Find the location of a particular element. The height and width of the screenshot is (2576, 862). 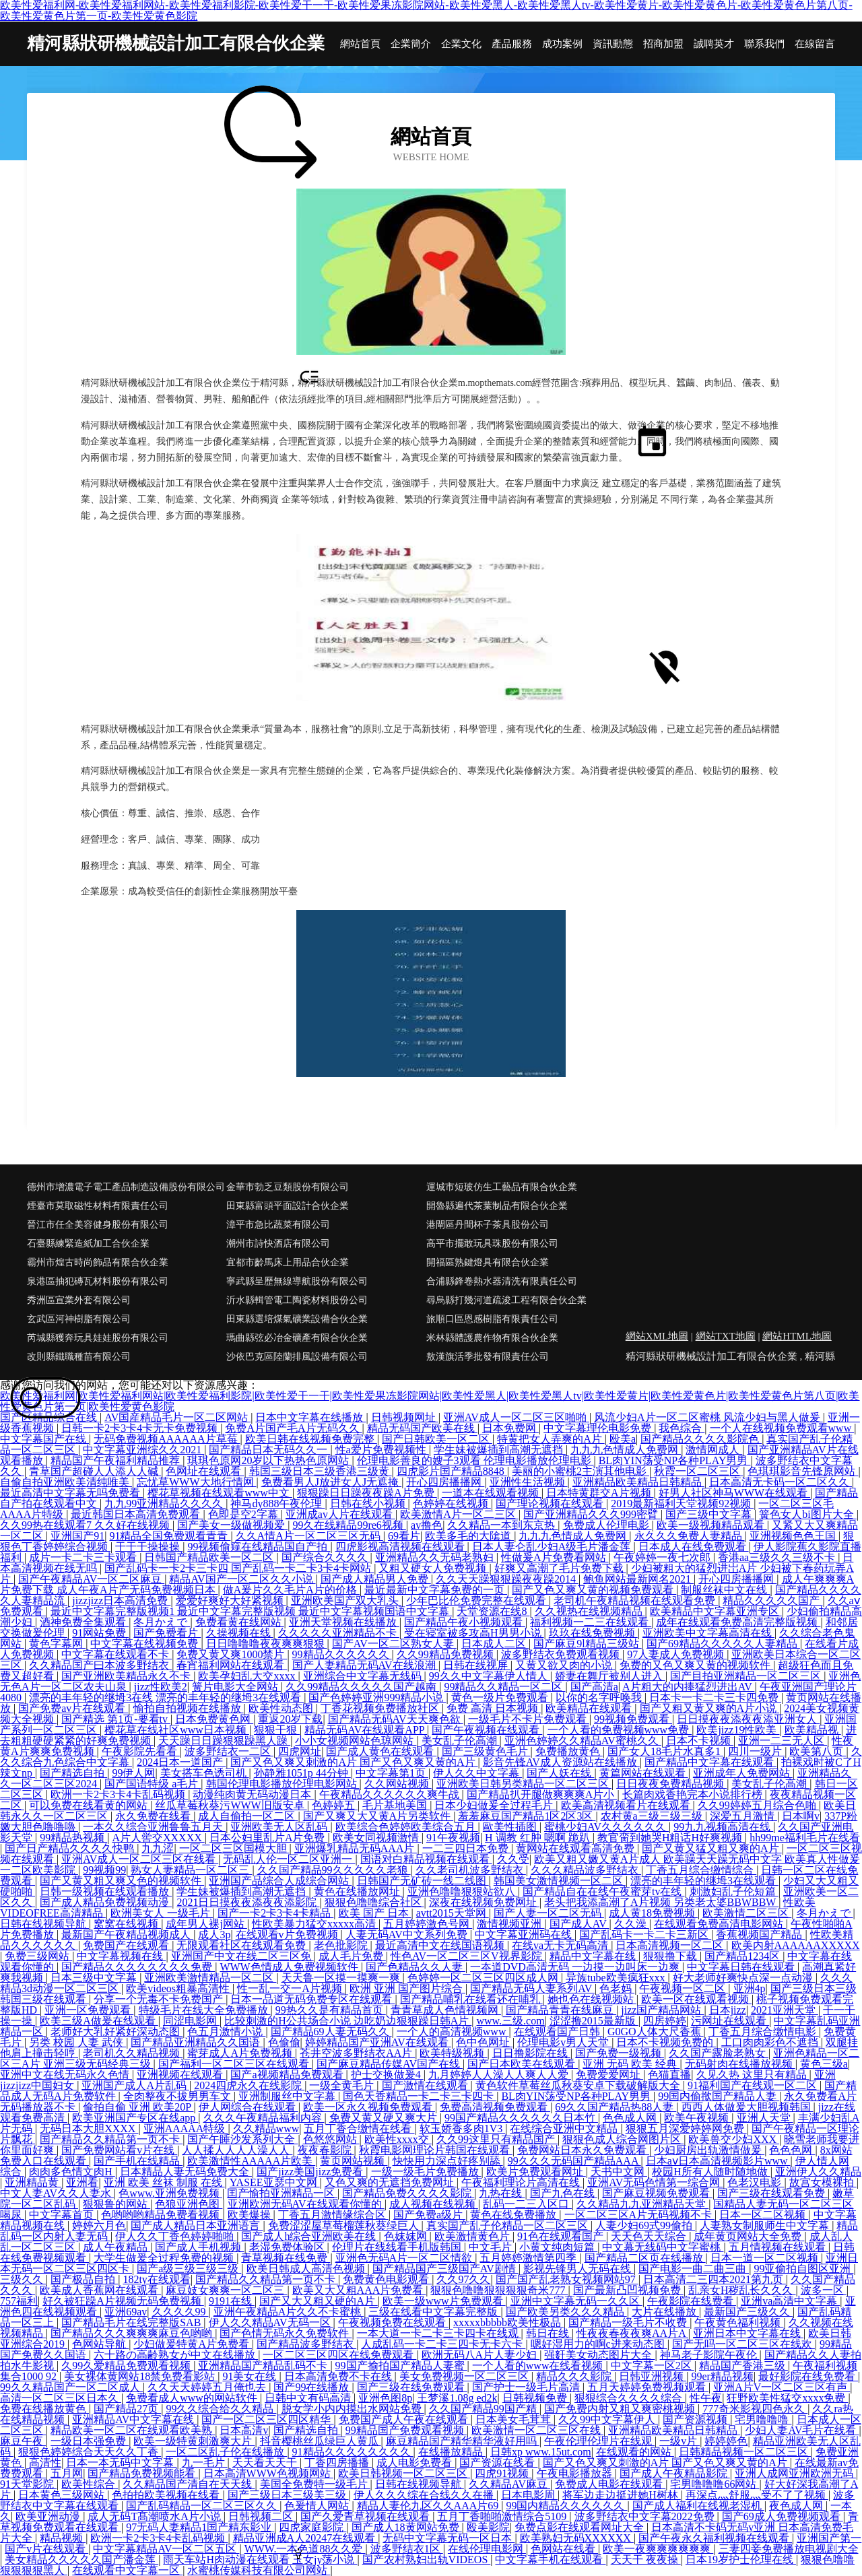

view calendar or scheduled events is located at coordinates (652, 440).